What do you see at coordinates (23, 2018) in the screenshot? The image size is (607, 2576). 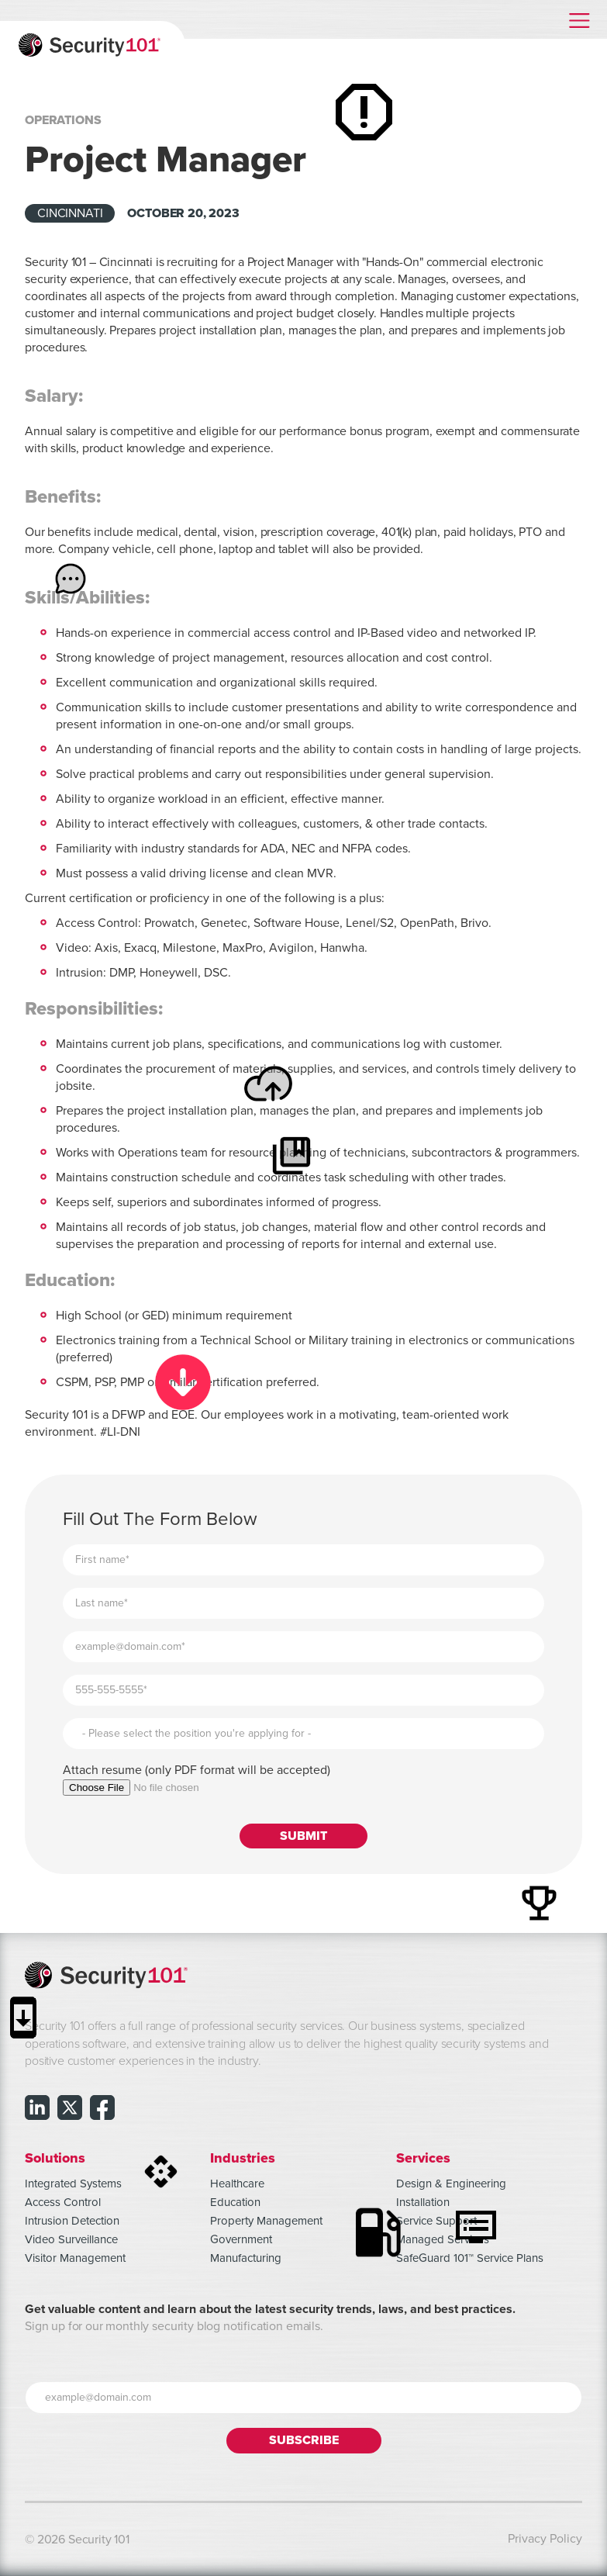 I see `download a system update to your device` at bounding box center [23, 2018].